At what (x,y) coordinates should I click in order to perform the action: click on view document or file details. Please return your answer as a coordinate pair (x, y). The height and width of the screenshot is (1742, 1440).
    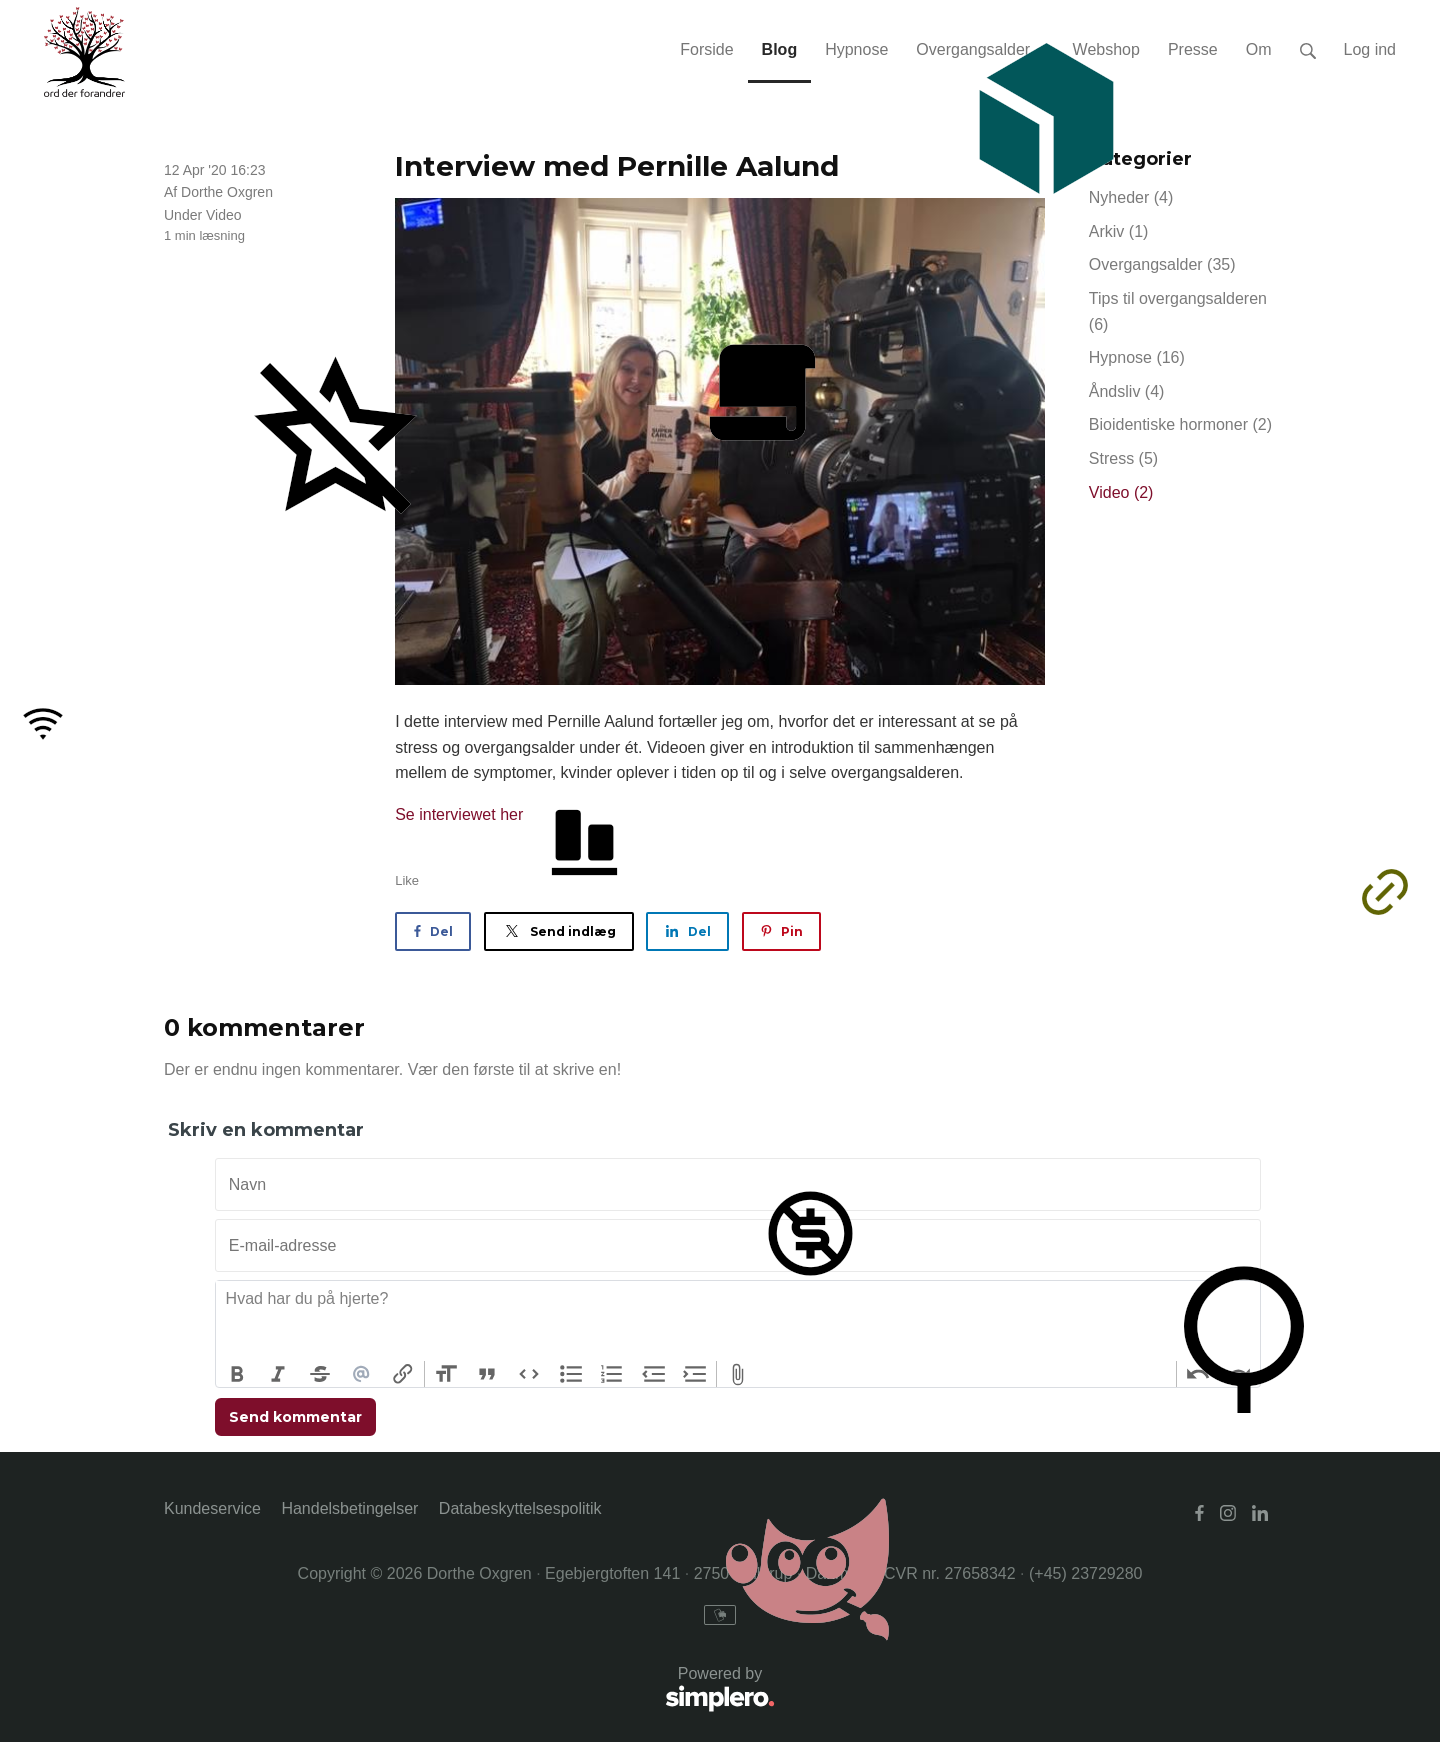
    Looking at the image, I should click on (762, 392).